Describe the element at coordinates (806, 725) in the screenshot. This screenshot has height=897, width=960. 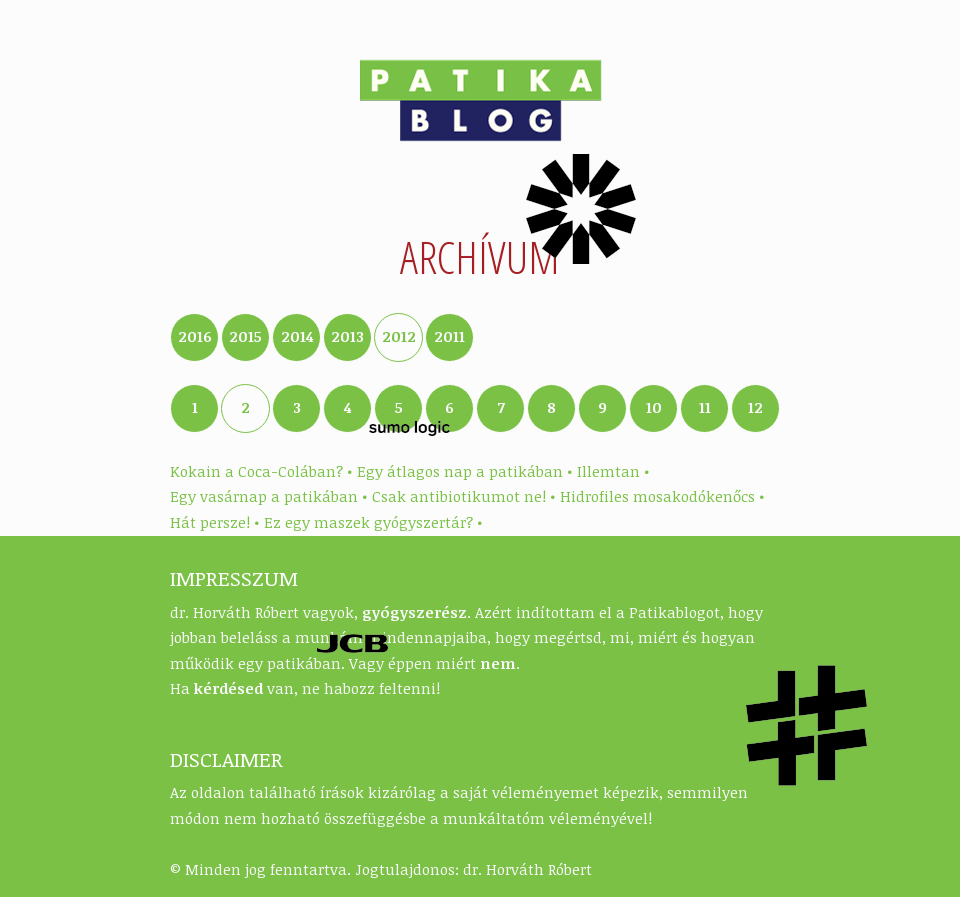
I see `sharp electronics brand logo` at that location.